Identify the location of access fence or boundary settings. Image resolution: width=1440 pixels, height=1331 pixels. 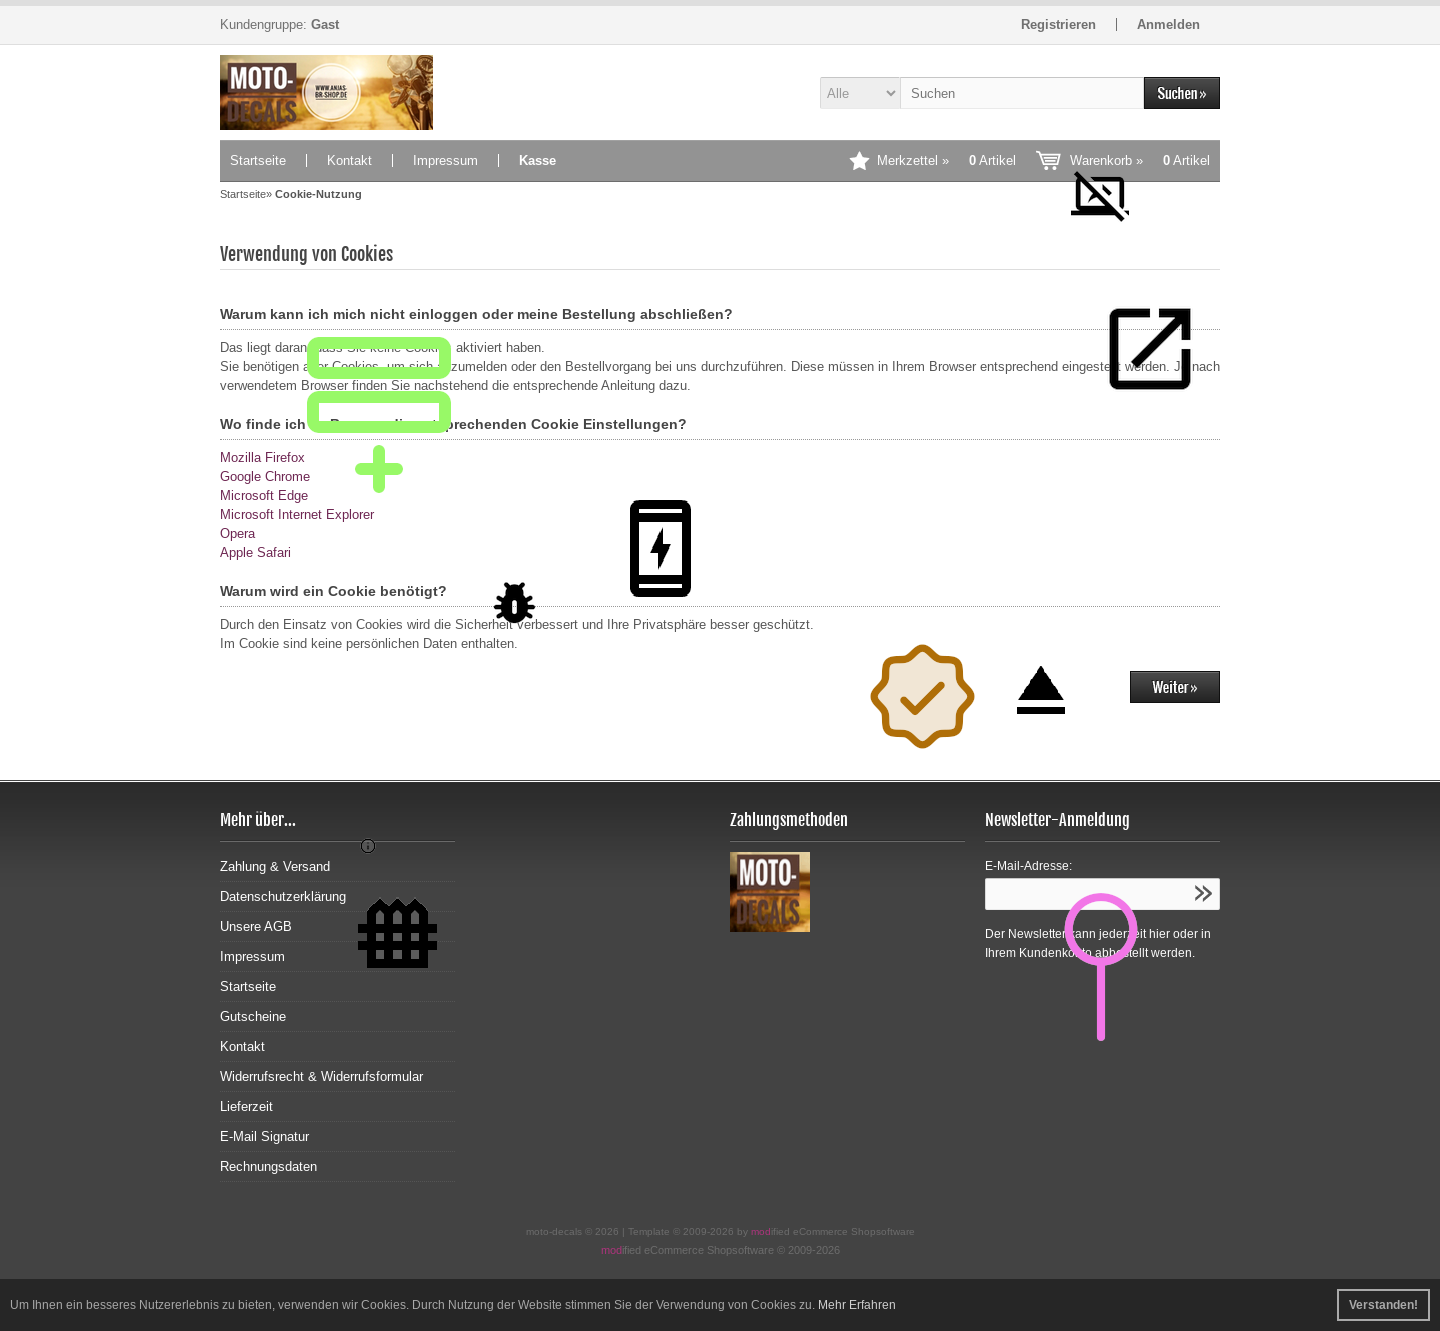
(397, 932).